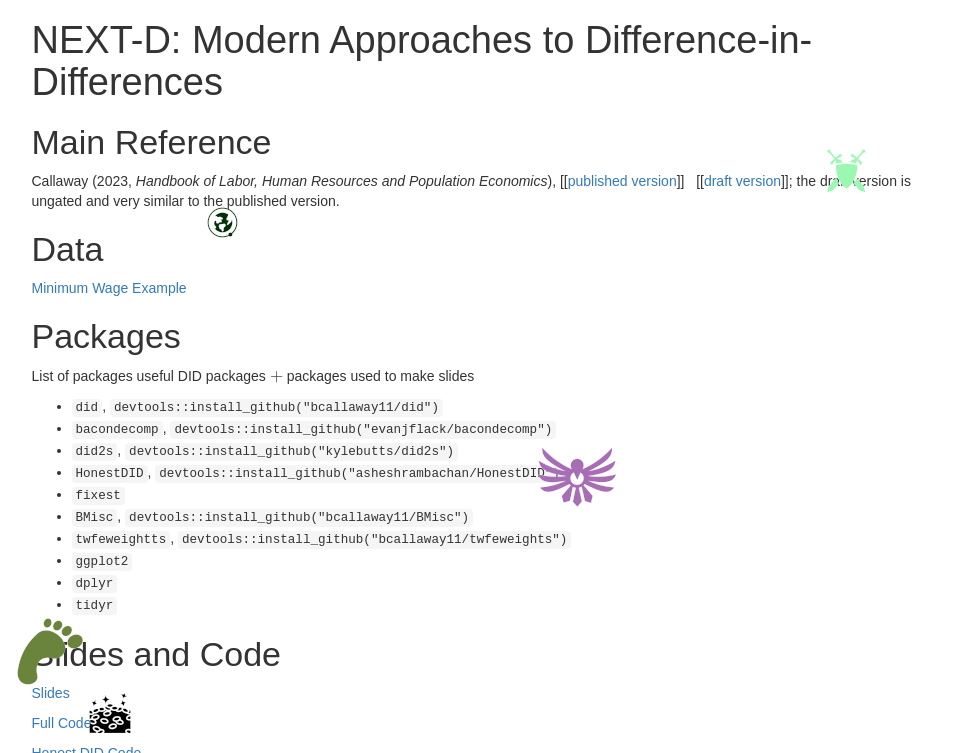 This screenshot has width=973, height=753. What do you see at coordinates (846, 171) in the screenshot?
I see `access combat or battle features` at bounding box center [846, 171].